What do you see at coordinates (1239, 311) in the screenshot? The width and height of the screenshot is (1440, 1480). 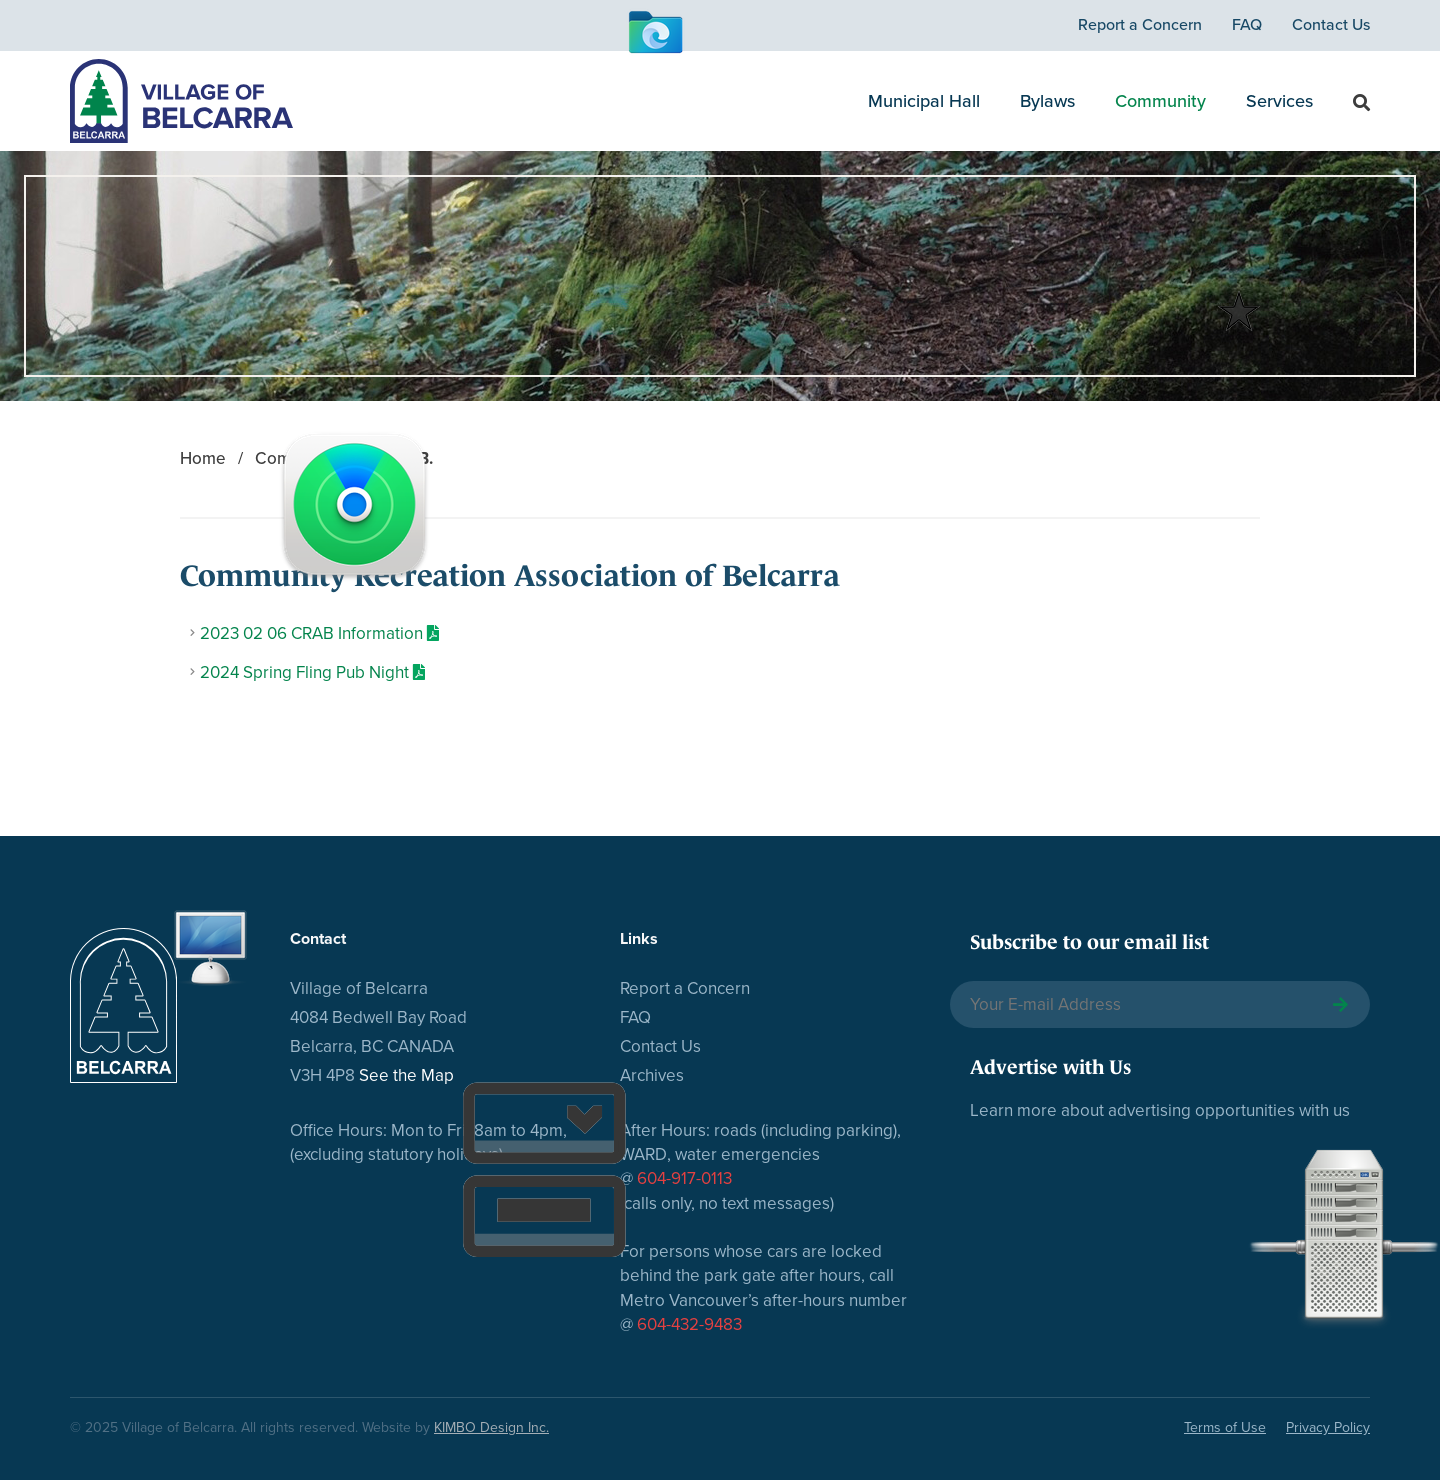 I see `view VIP or important contacts in mail` at bounding box center [1239, 311].